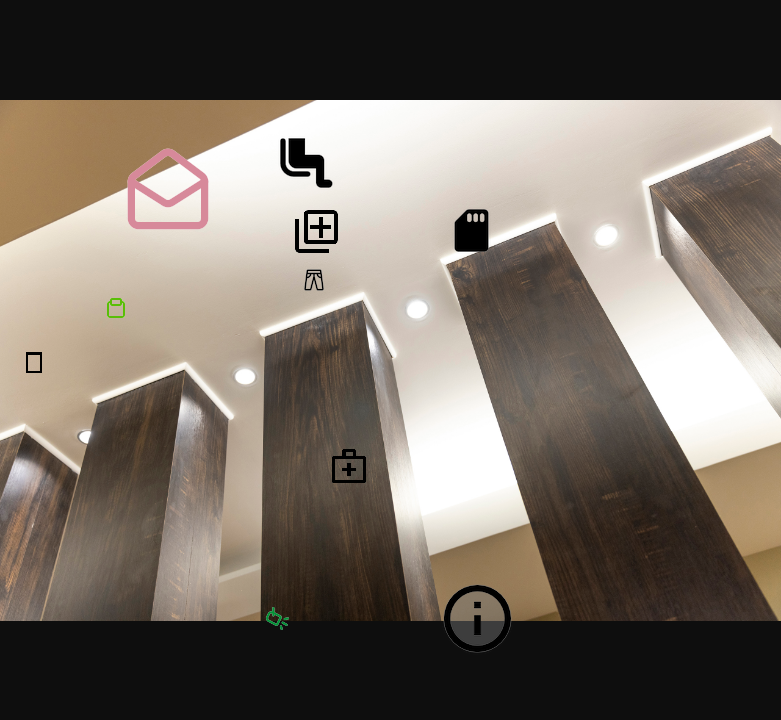 Image resolution: width=781 pixels, height=720 pixels. Describe the element at coordinates (471, 230) in the screenshot. I see `access SD card storage` at that location.